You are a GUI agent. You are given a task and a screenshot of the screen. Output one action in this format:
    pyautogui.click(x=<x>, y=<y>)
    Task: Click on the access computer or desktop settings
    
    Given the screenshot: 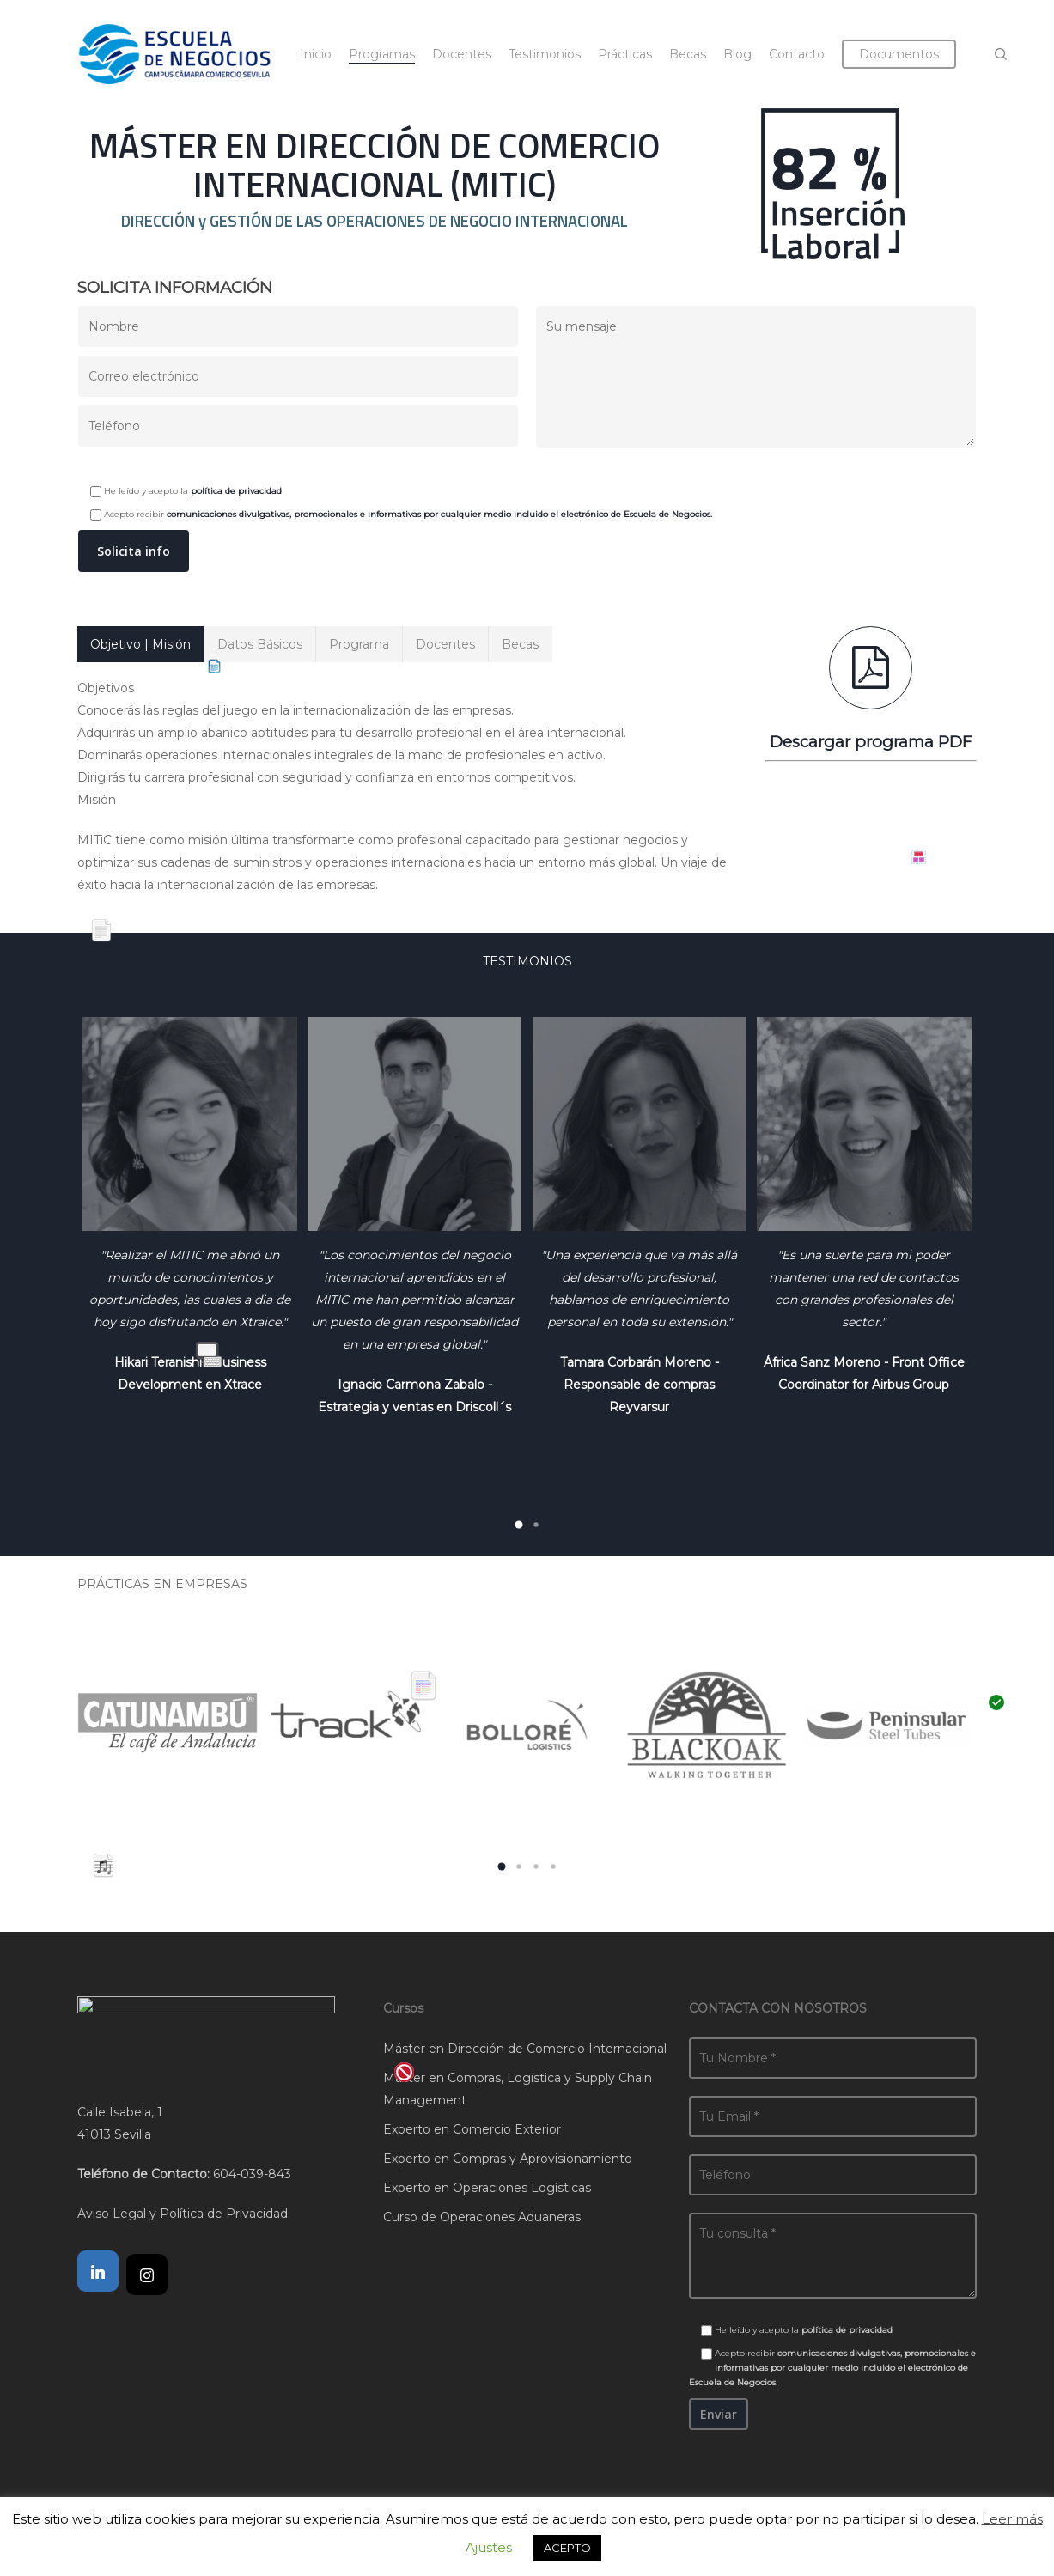 What is the action you would take?
    pyautogui.click(x=209, y=1355)
    